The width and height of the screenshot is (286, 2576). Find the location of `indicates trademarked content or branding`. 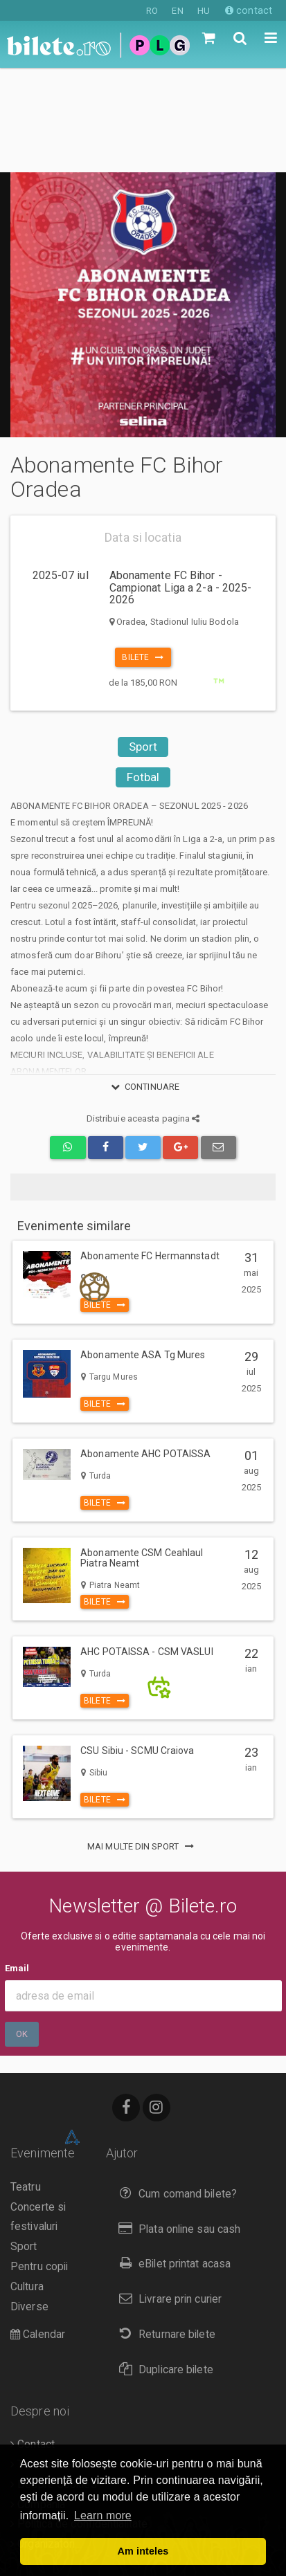

indicates trademarked content or branding is located at coordinates (219, 681).